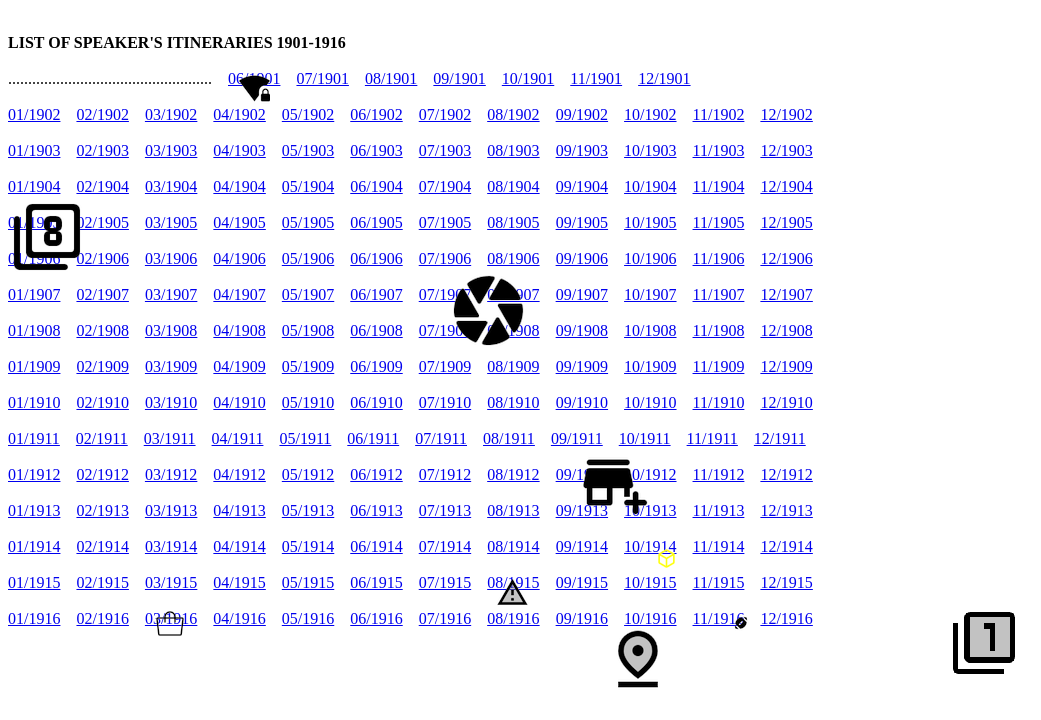  Describe the element at coordinates (488, 310) in the screenshot. I see `open camera to take a photo` at that location.